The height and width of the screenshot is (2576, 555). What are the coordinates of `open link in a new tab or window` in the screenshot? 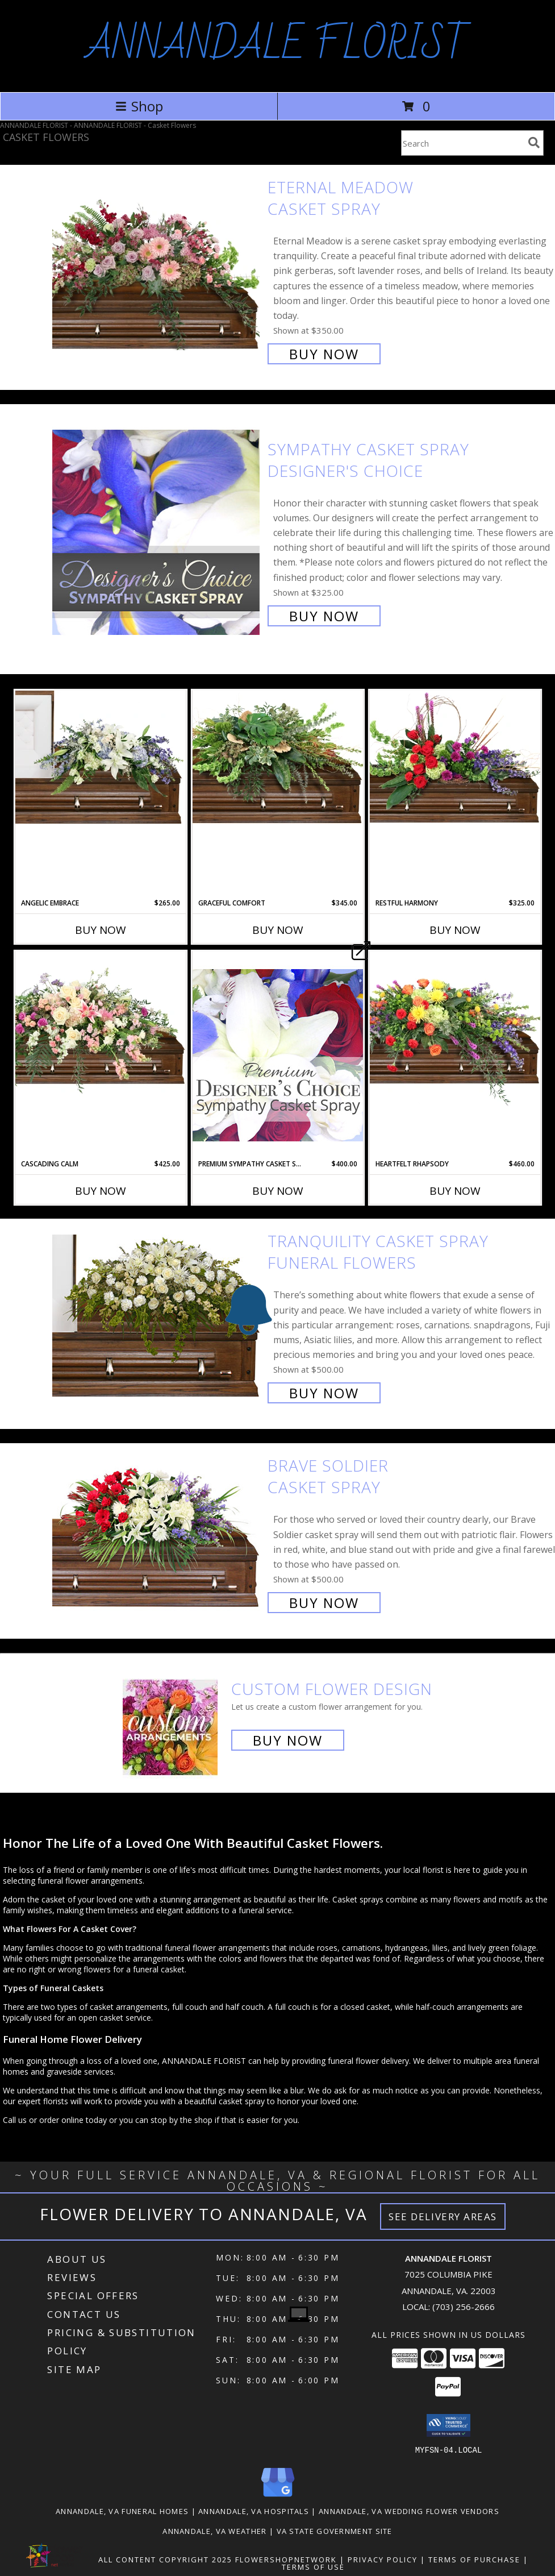 It's located at (361, 950).